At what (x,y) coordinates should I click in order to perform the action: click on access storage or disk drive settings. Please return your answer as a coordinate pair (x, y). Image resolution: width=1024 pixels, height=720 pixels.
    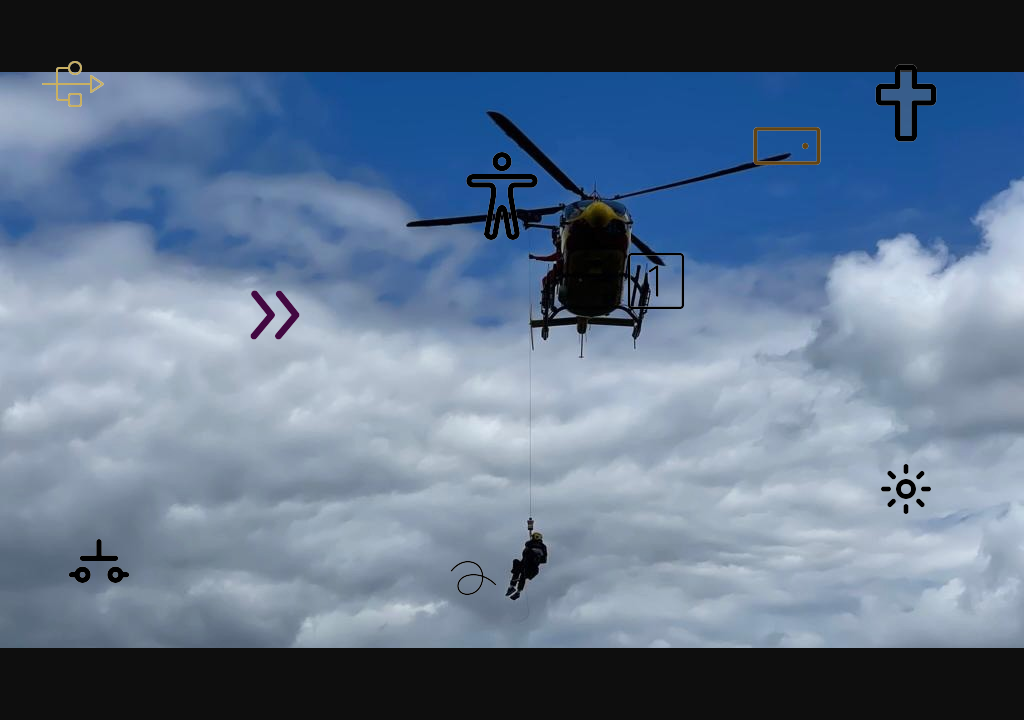
    Looking at the image, I should click on (787, 146).